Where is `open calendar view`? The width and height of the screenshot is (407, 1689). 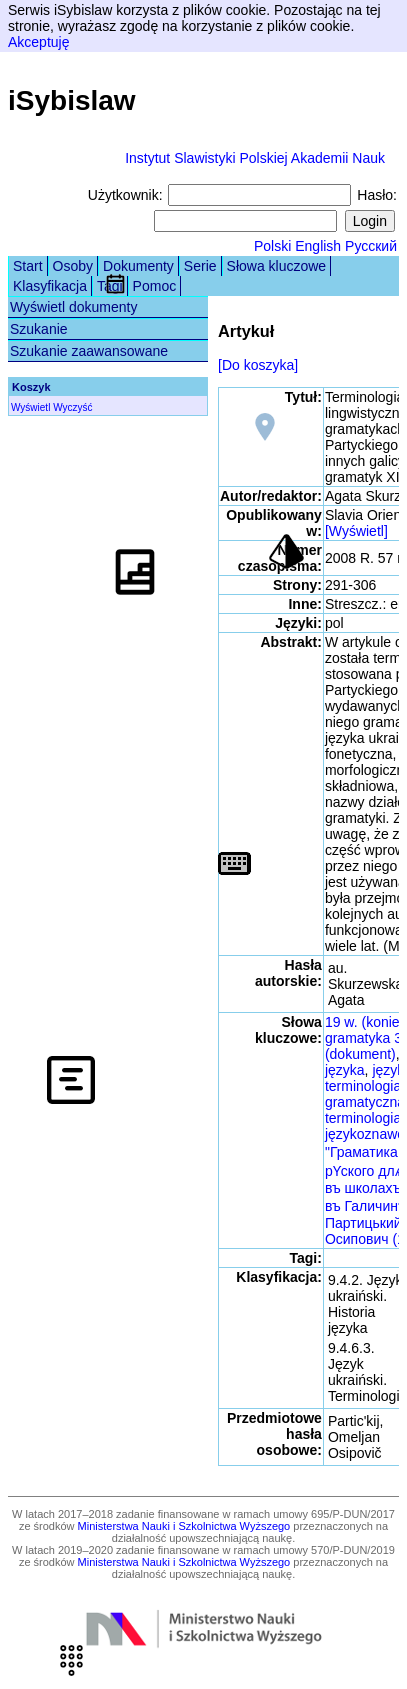
open calendar view is located at coordinates (115, 284).